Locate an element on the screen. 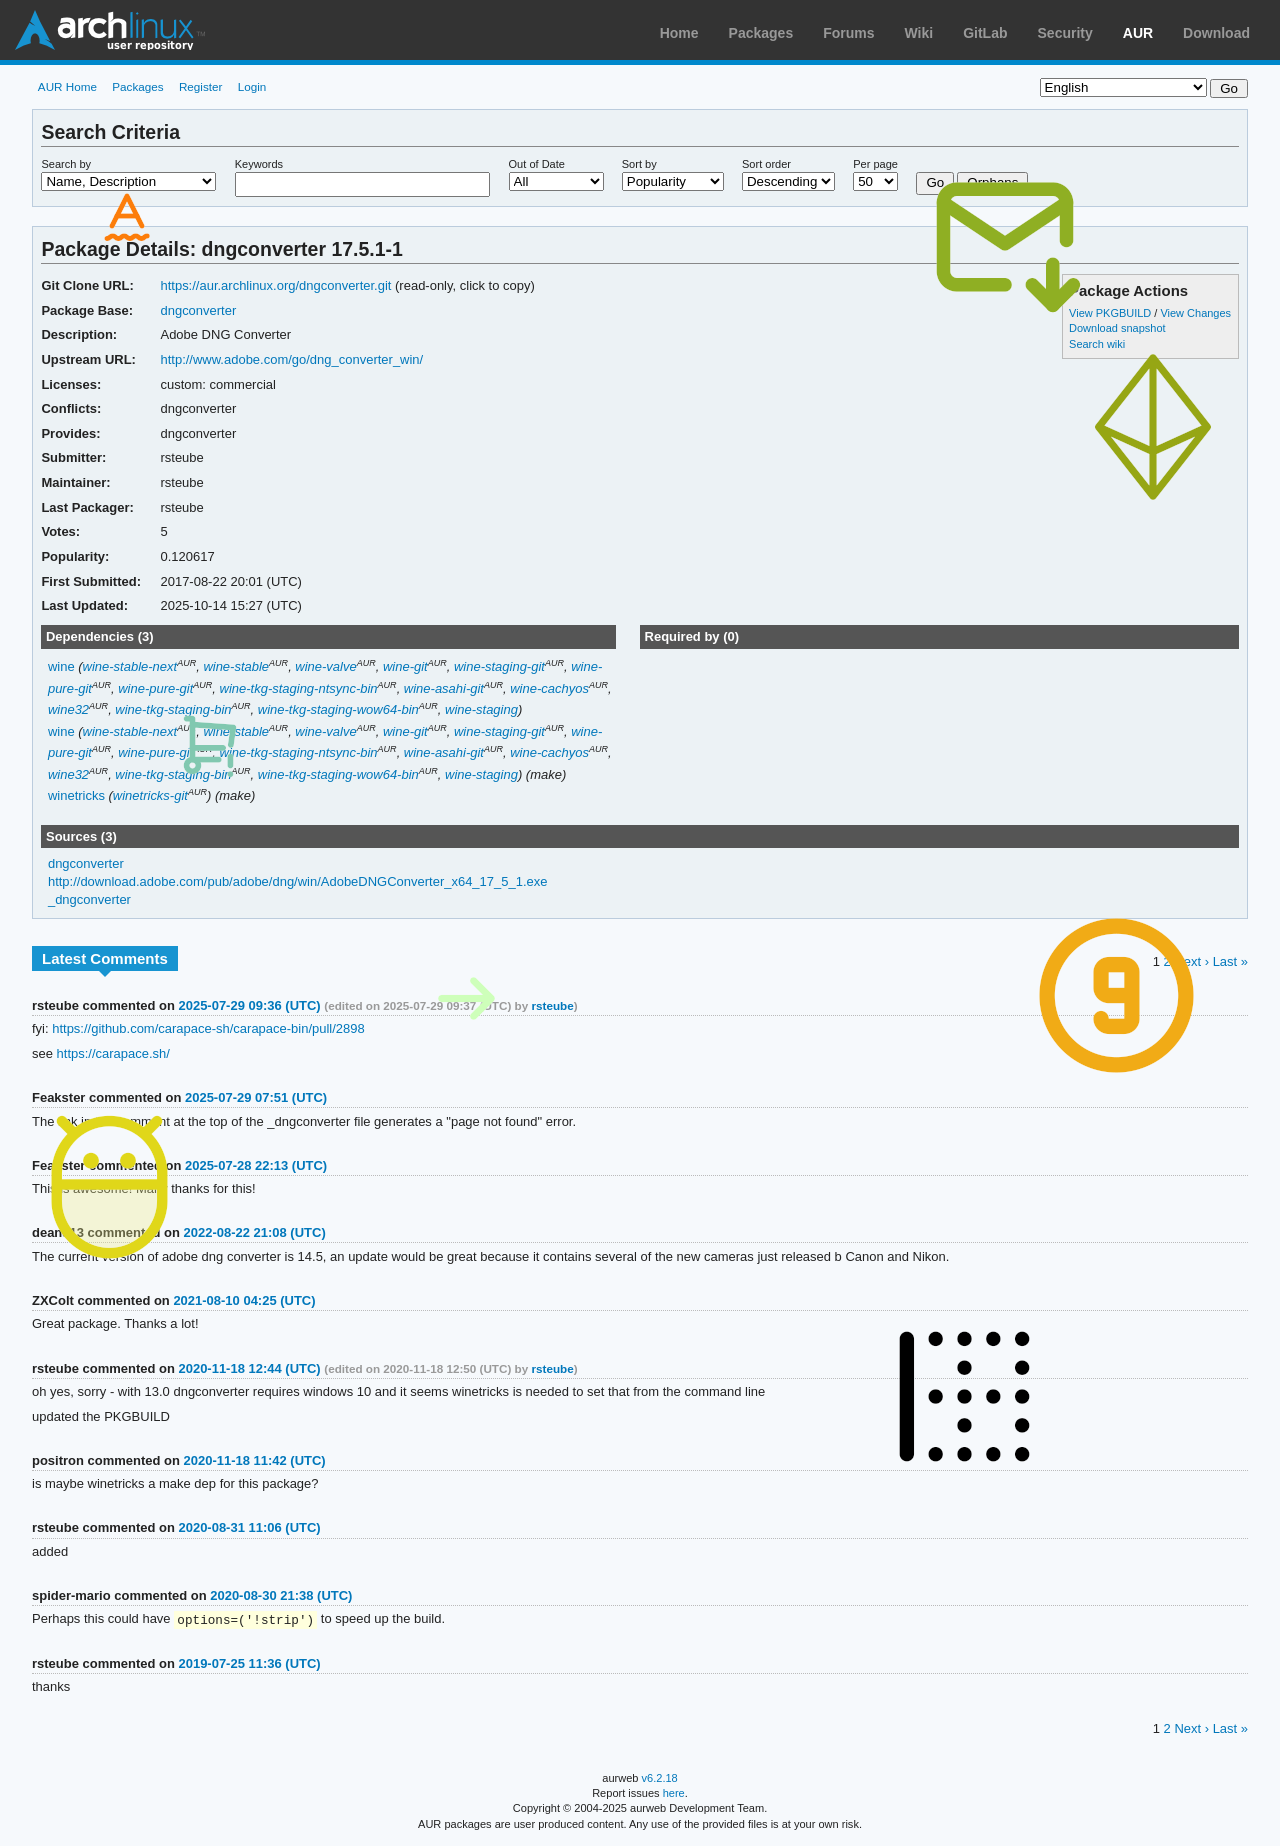  view ethereum wallet or balance is located at coordinates (1153, 427).